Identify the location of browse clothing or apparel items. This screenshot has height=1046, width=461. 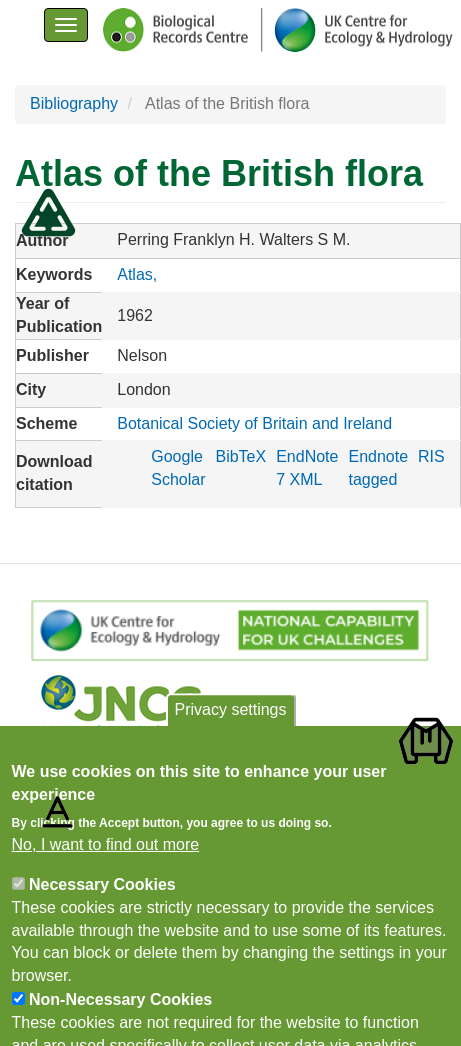
(426, 741).